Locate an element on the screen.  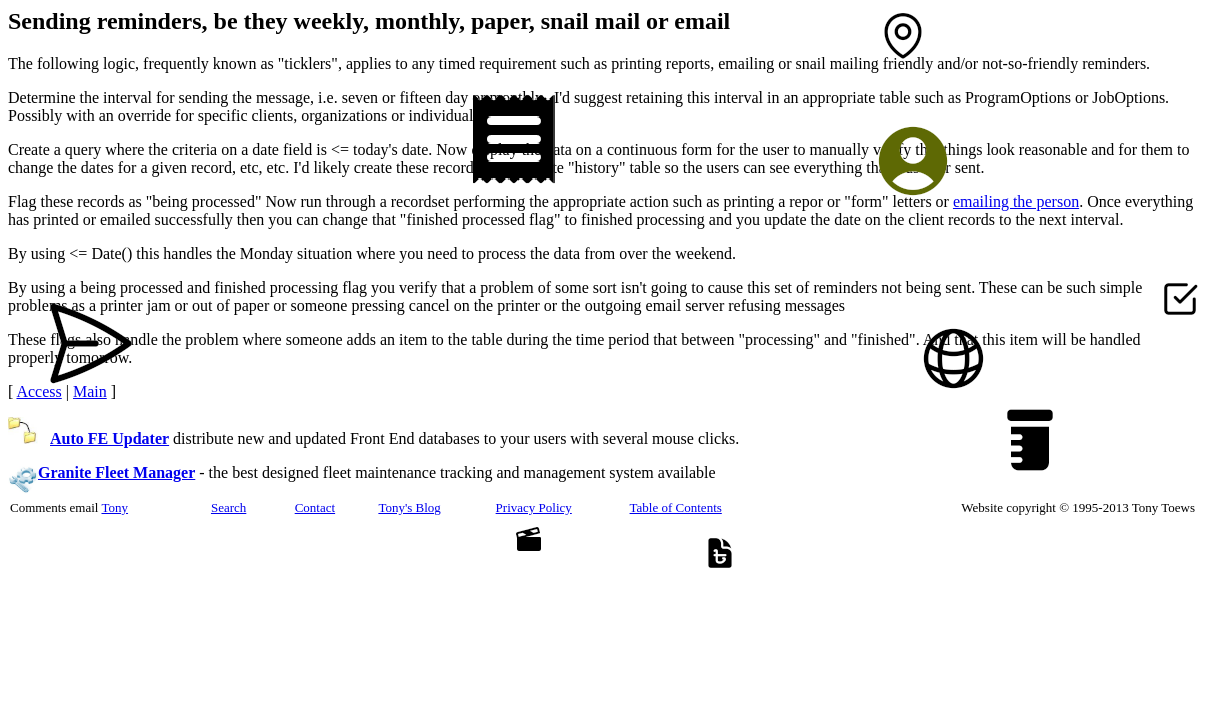
view bangladeshi taka financial document is located at coordinates (720, 553).